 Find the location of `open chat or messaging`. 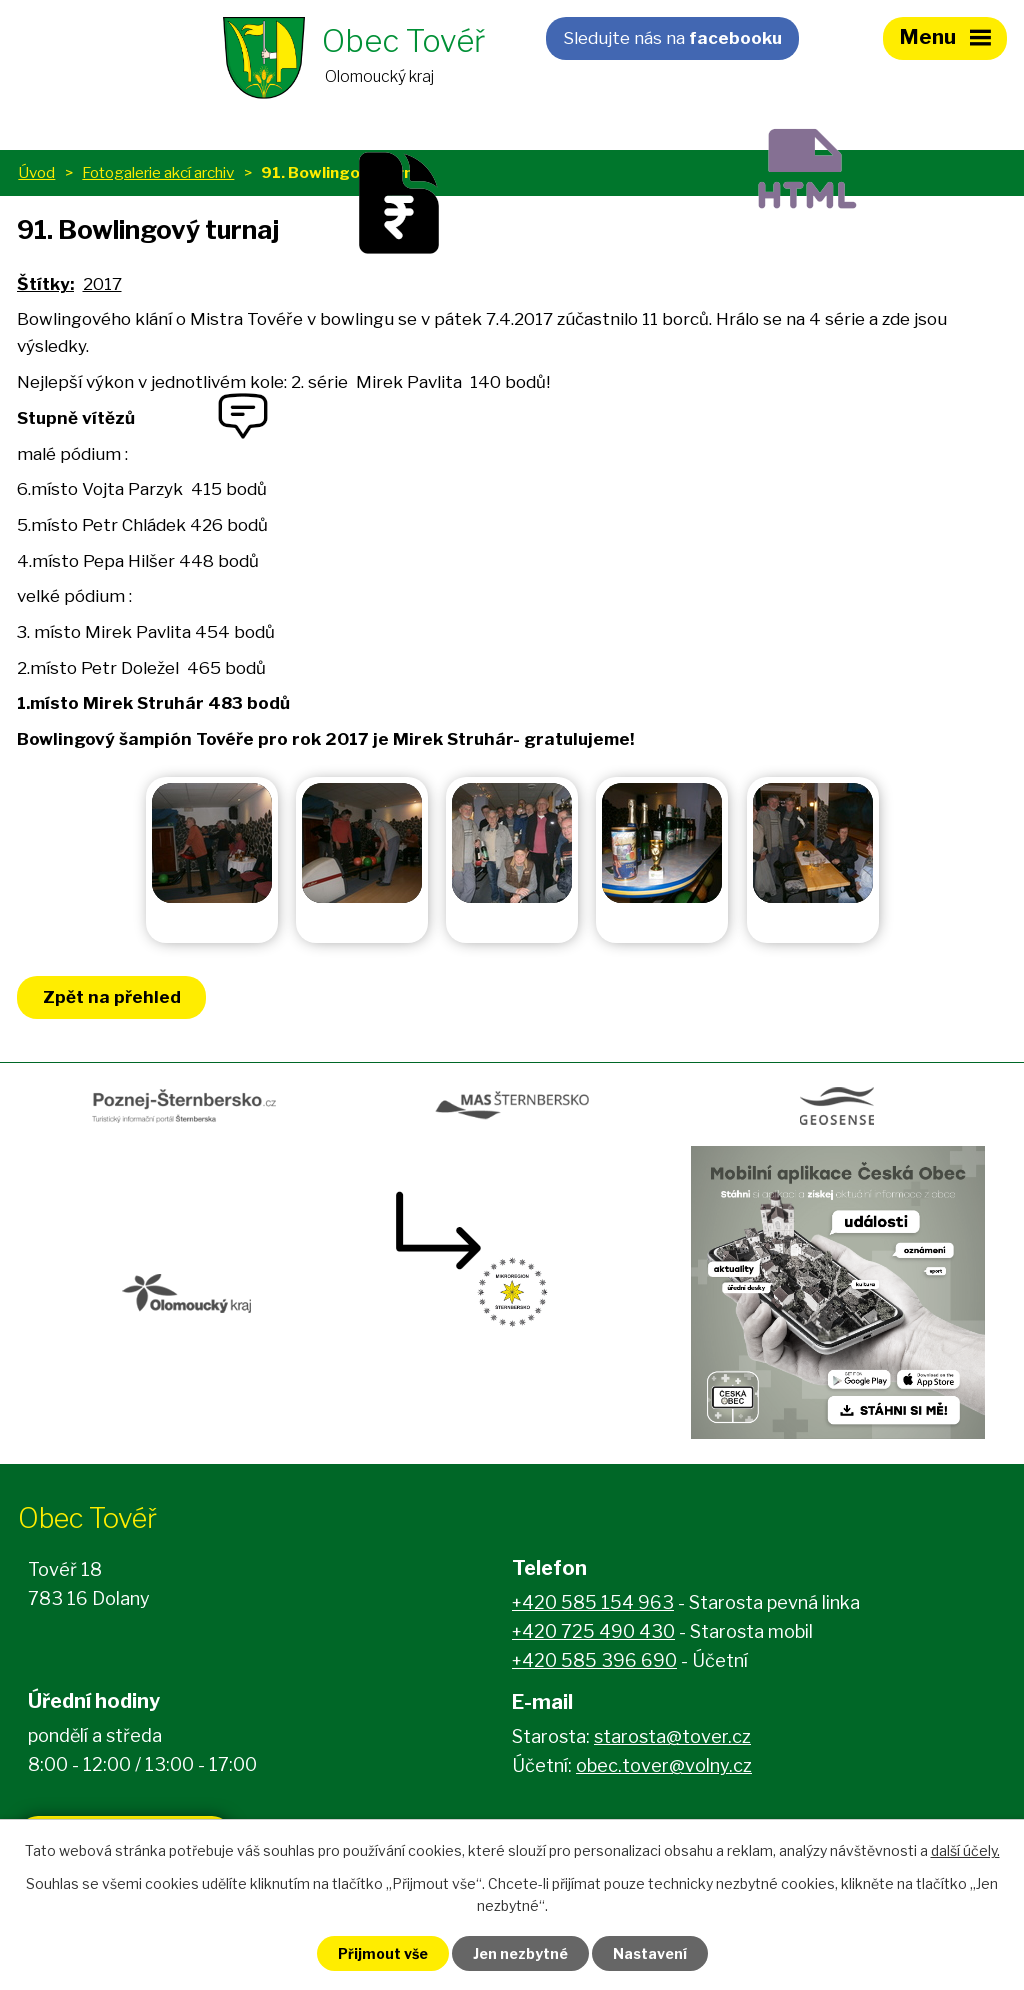

open chat or messaging is located at coordinates (243, 416).